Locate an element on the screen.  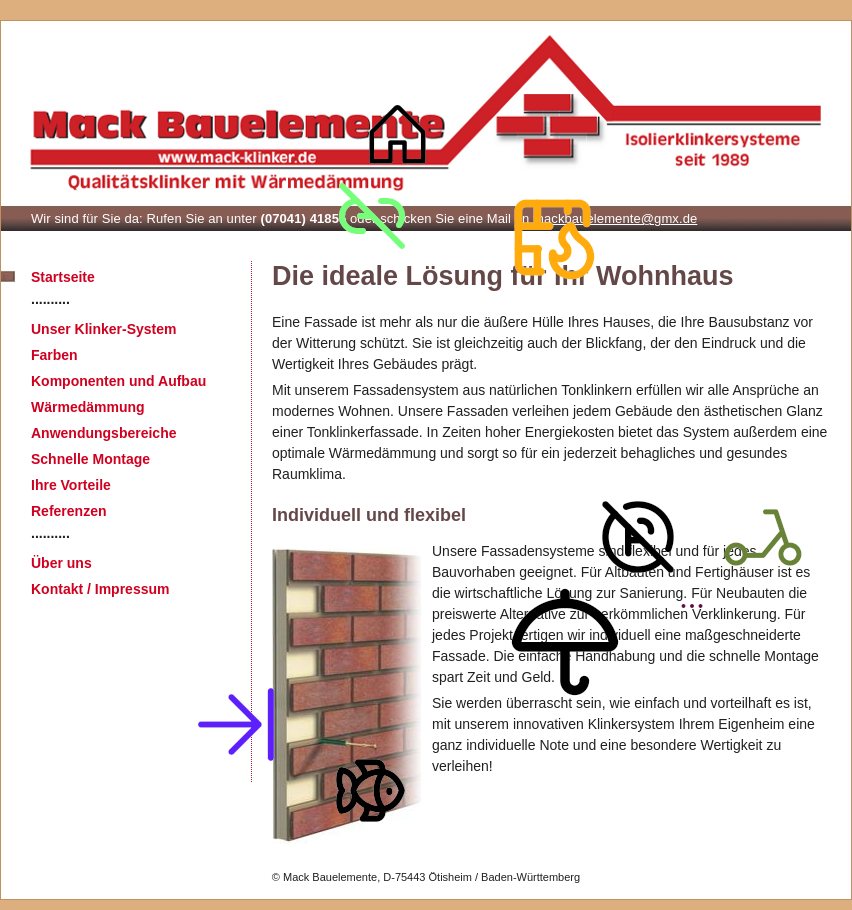
select scooter as transportation mode is located at coordinates (763, 540).